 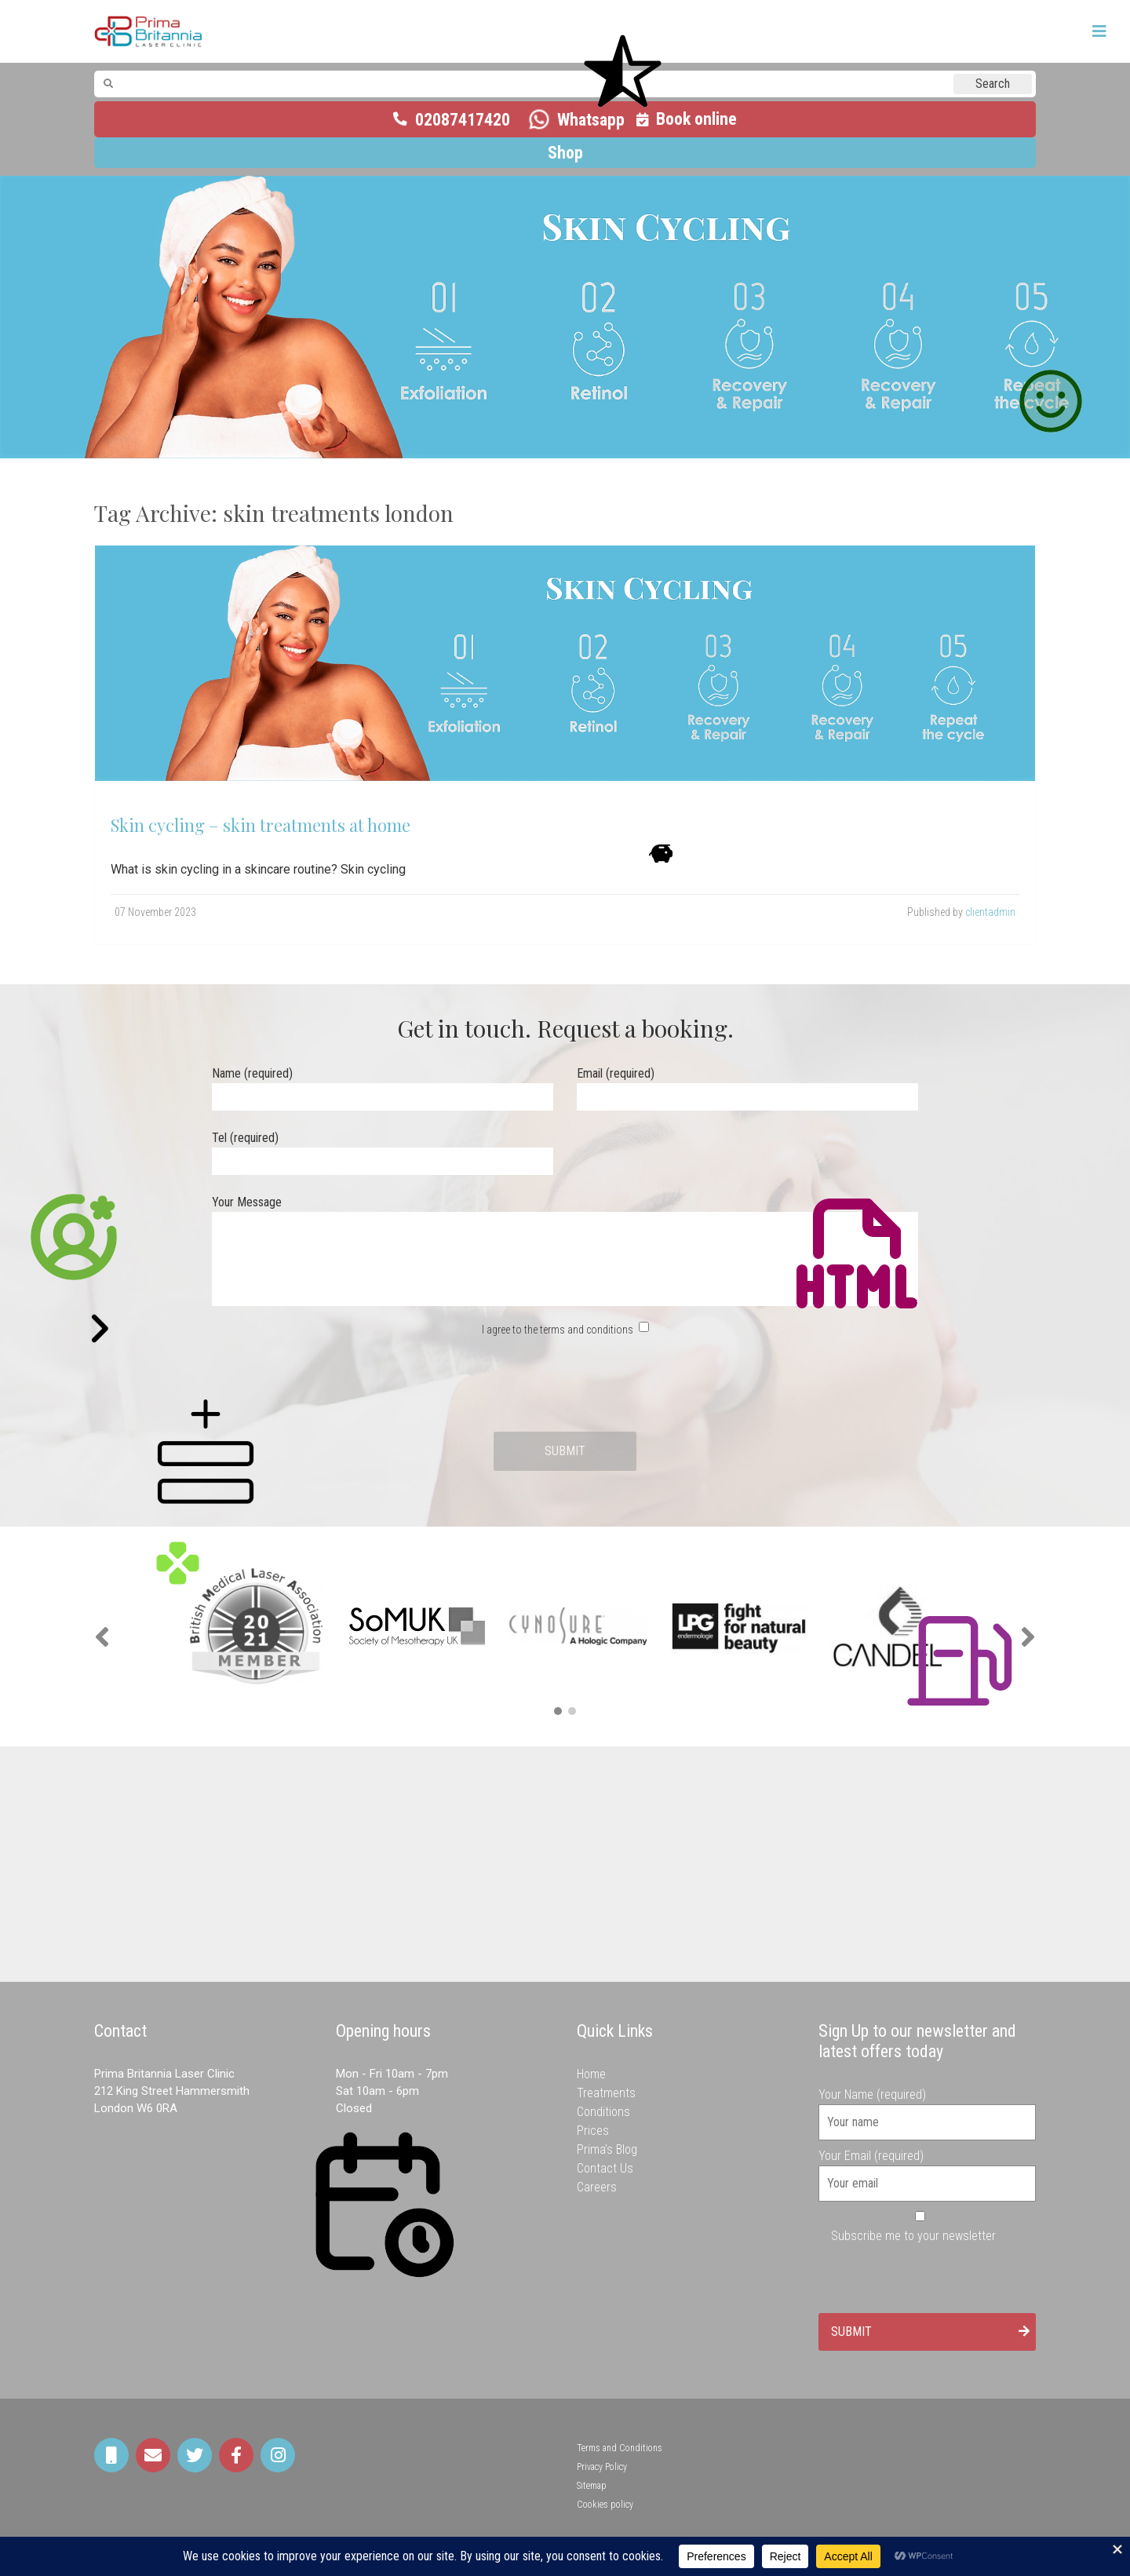 What do you see at coordinates (206, 1460) in the screenshot?
I see `add a new row at the top` at bounding box center [206, 1460].